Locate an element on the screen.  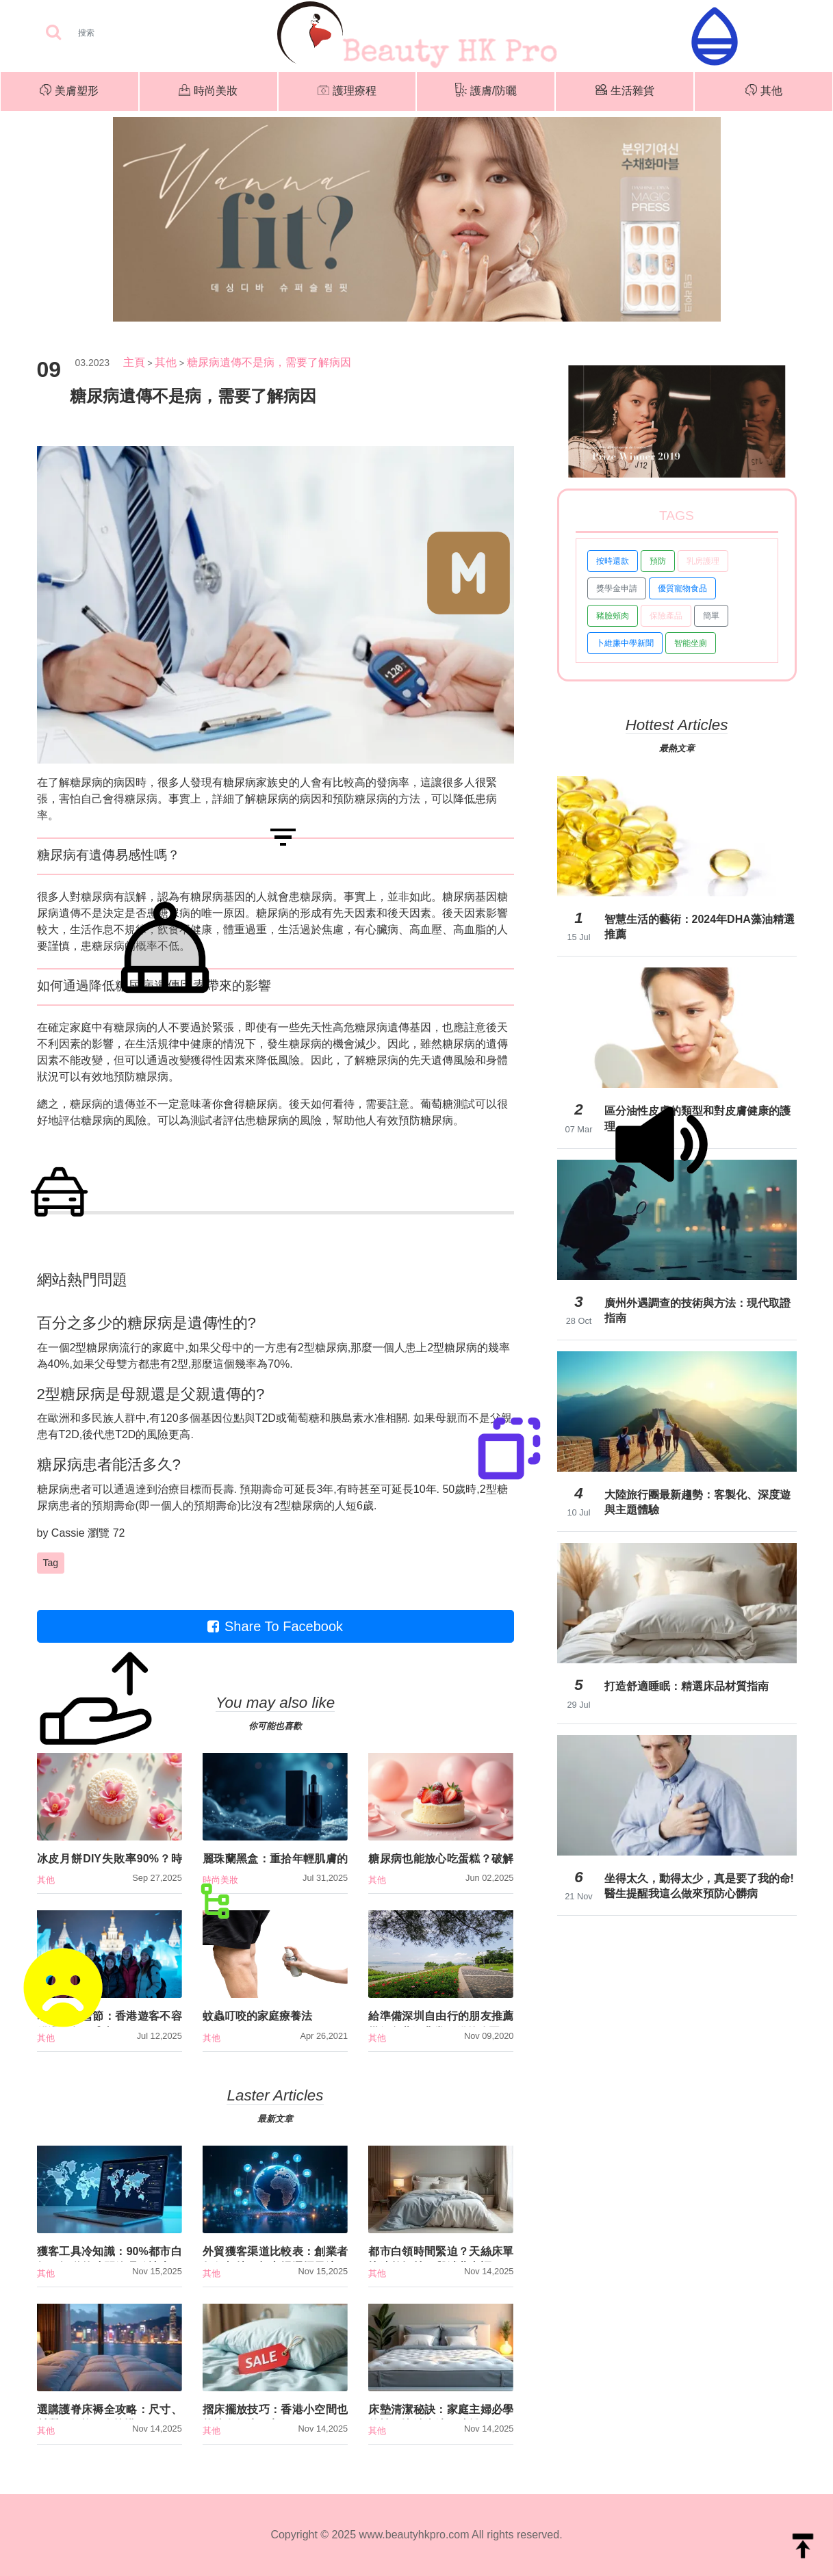
increase audio volume is located at coordinates (661, 1144).